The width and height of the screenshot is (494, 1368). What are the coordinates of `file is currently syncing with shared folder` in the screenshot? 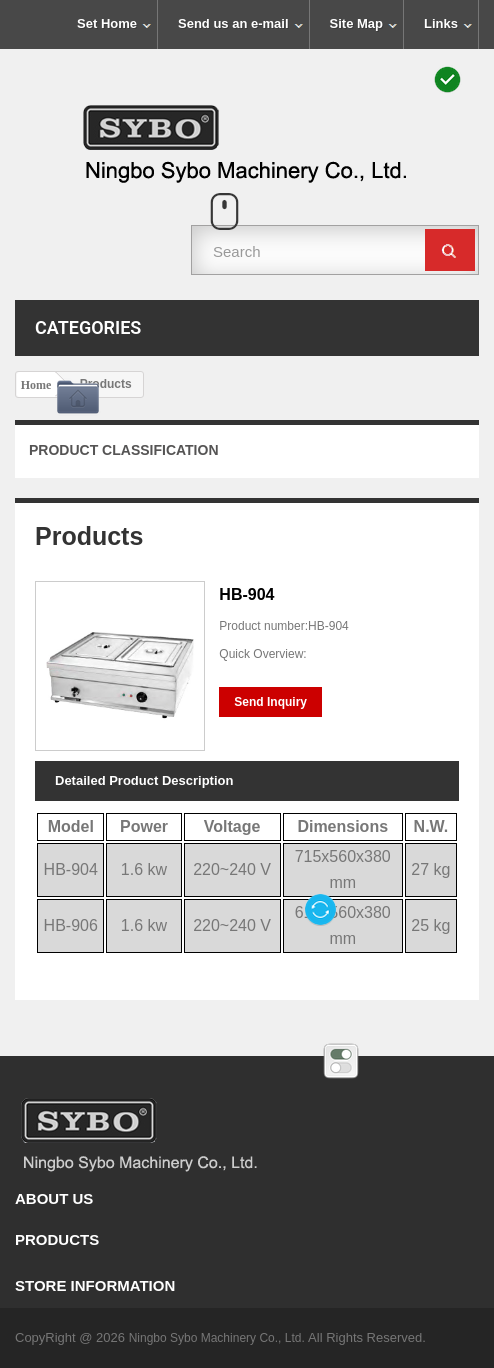 It's located at (320, 909).